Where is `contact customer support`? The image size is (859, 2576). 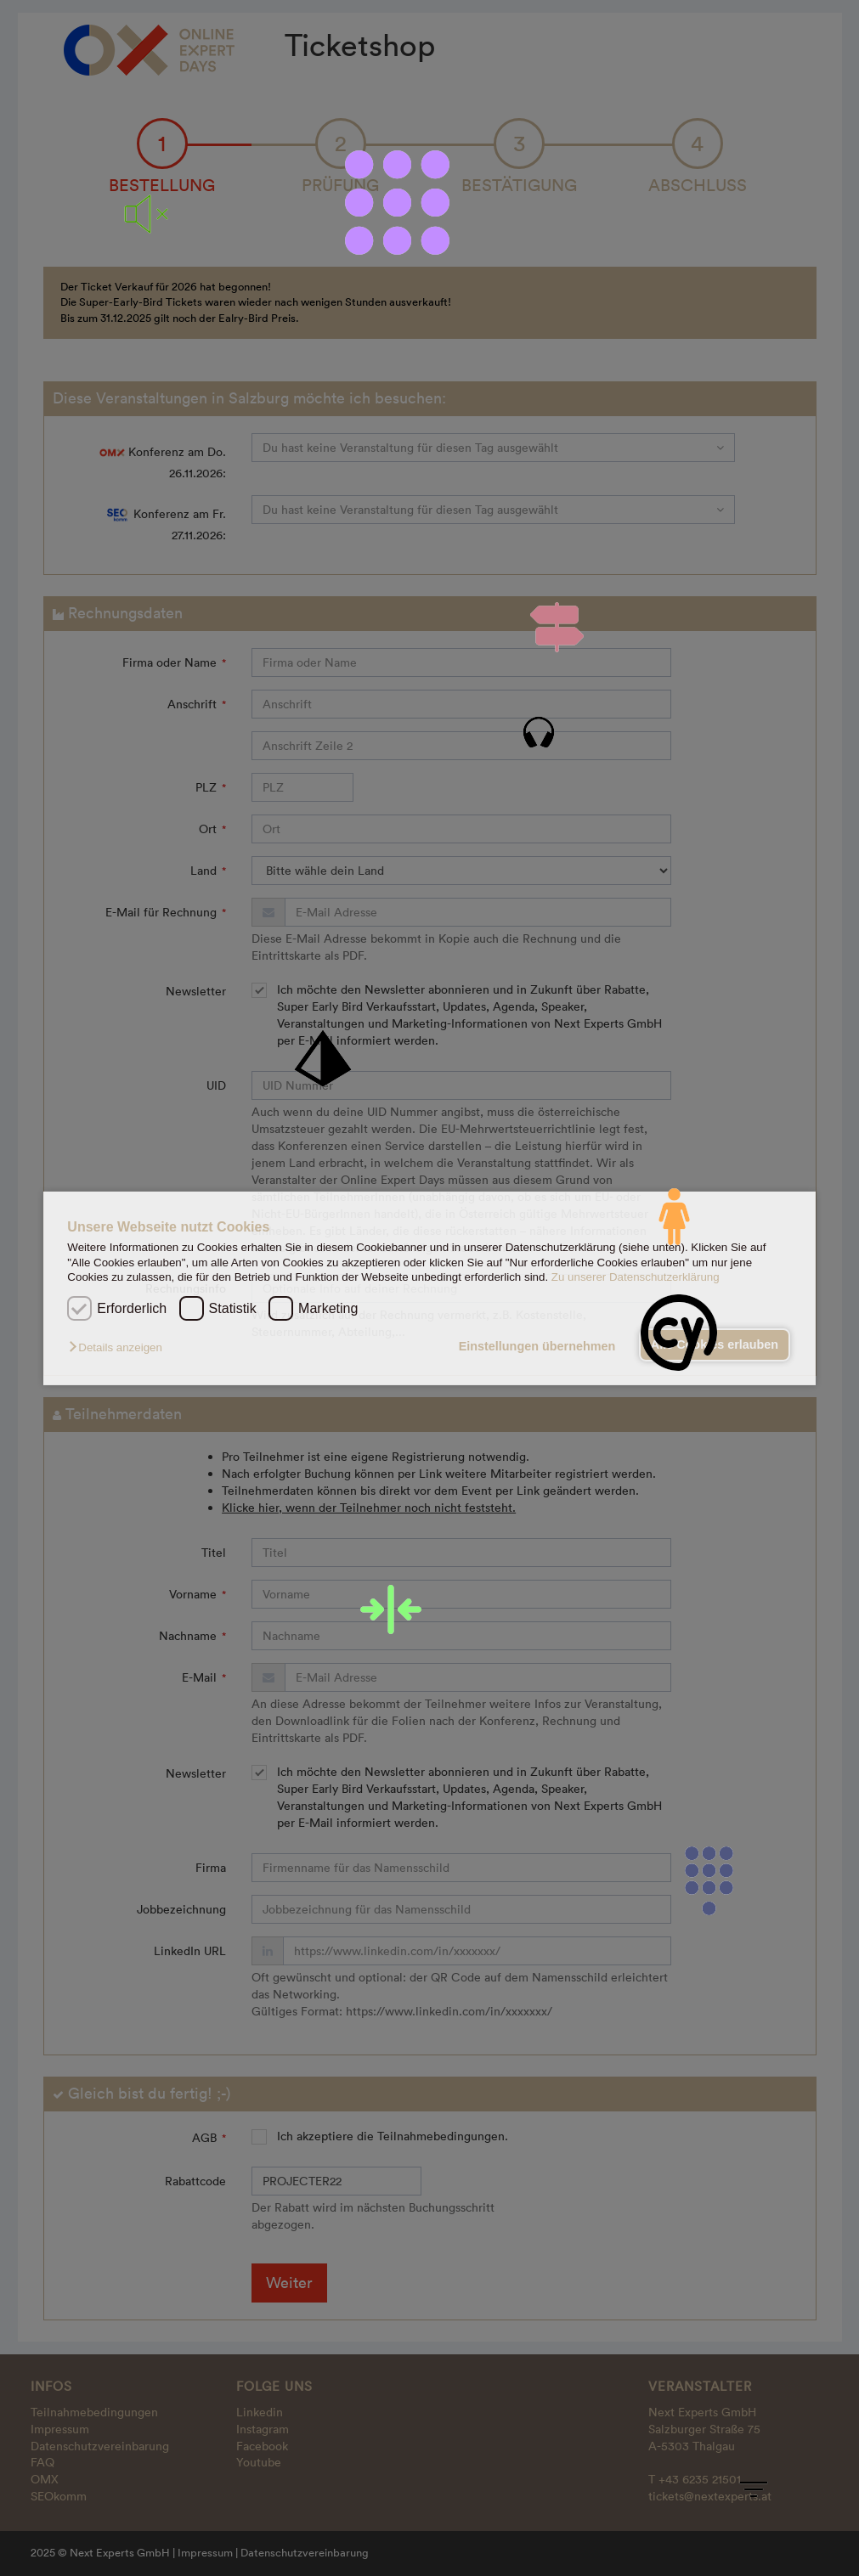 contact customer support is located at coordinates (539, 732).